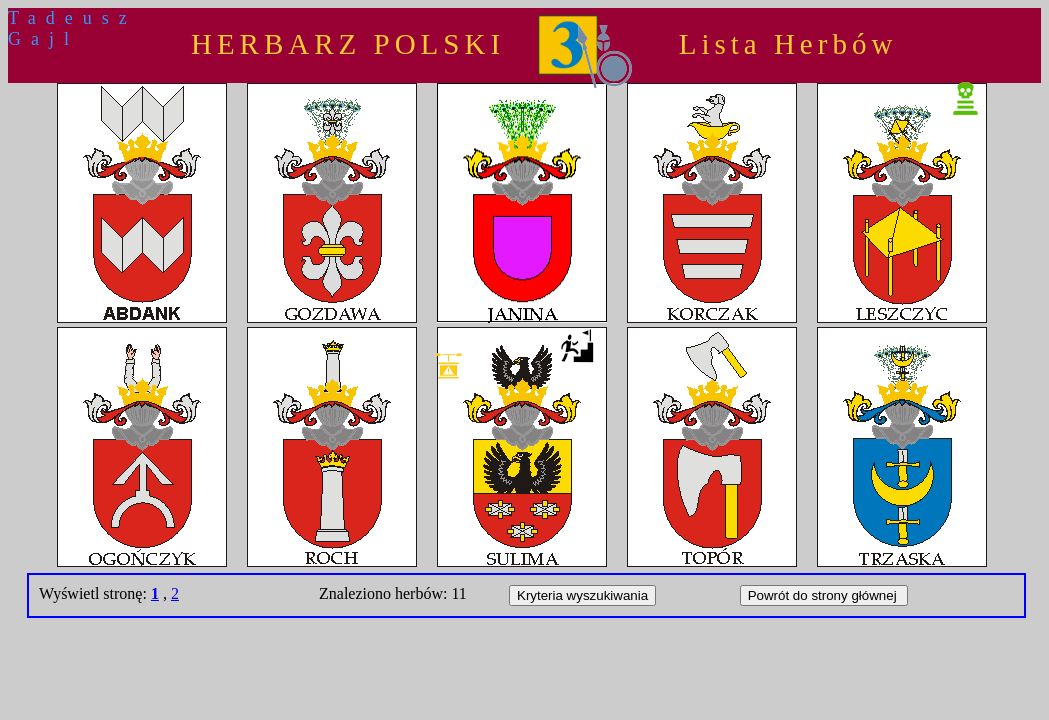  Describe the element at coordinates (576, 345) in the screenshot. I see `track progress toward a goal` at that location.